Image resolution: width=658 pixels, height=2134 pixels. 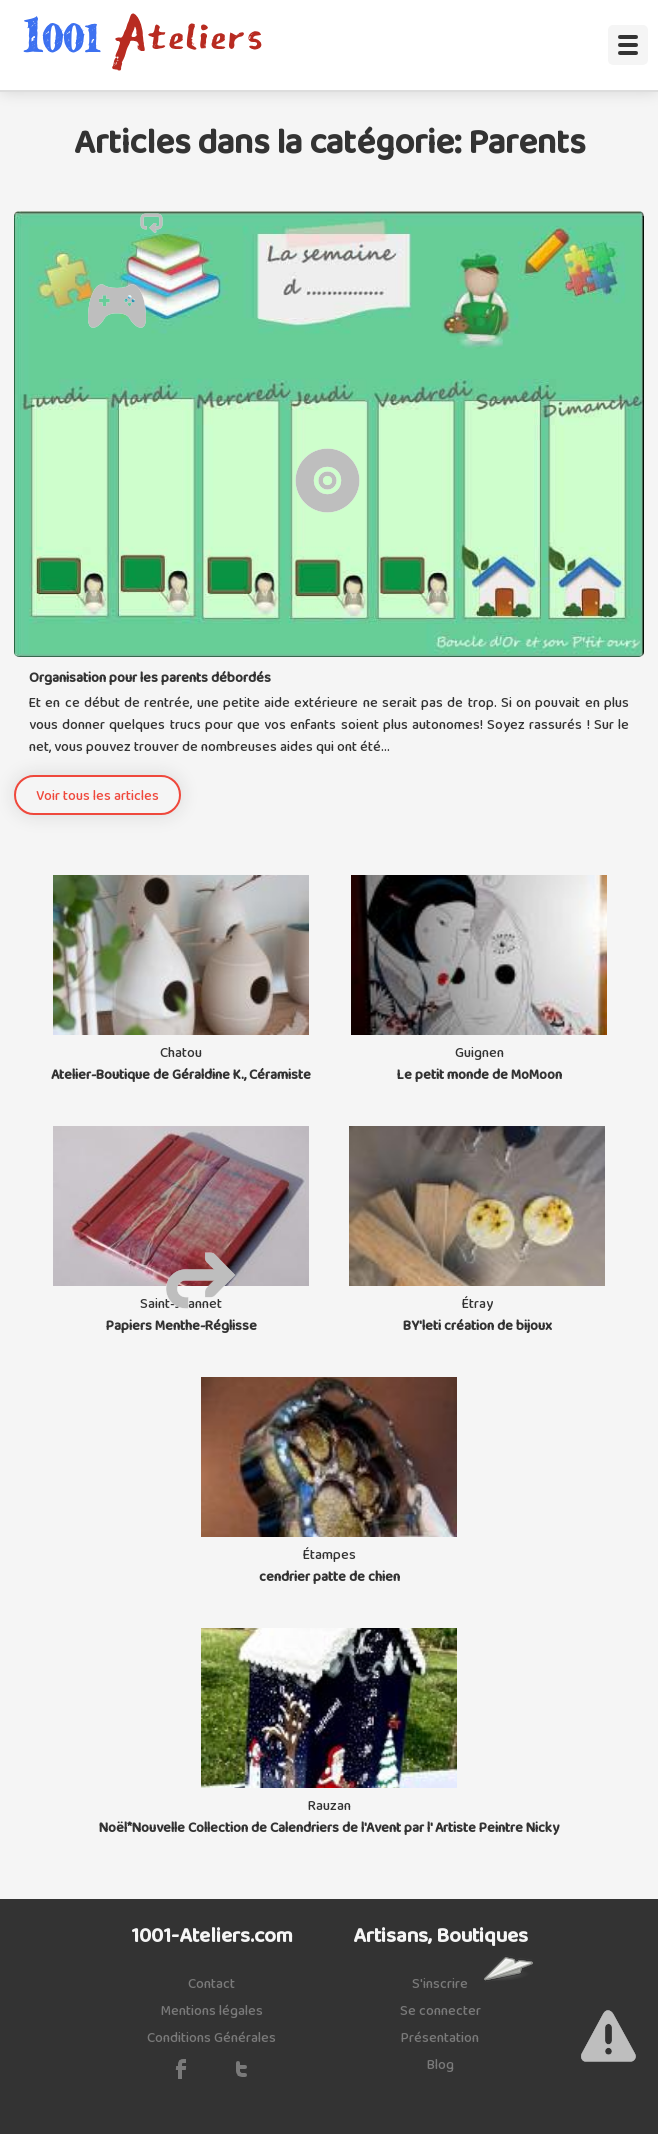 I want to click on redo the last undone action, so click(x=199, y=1280).